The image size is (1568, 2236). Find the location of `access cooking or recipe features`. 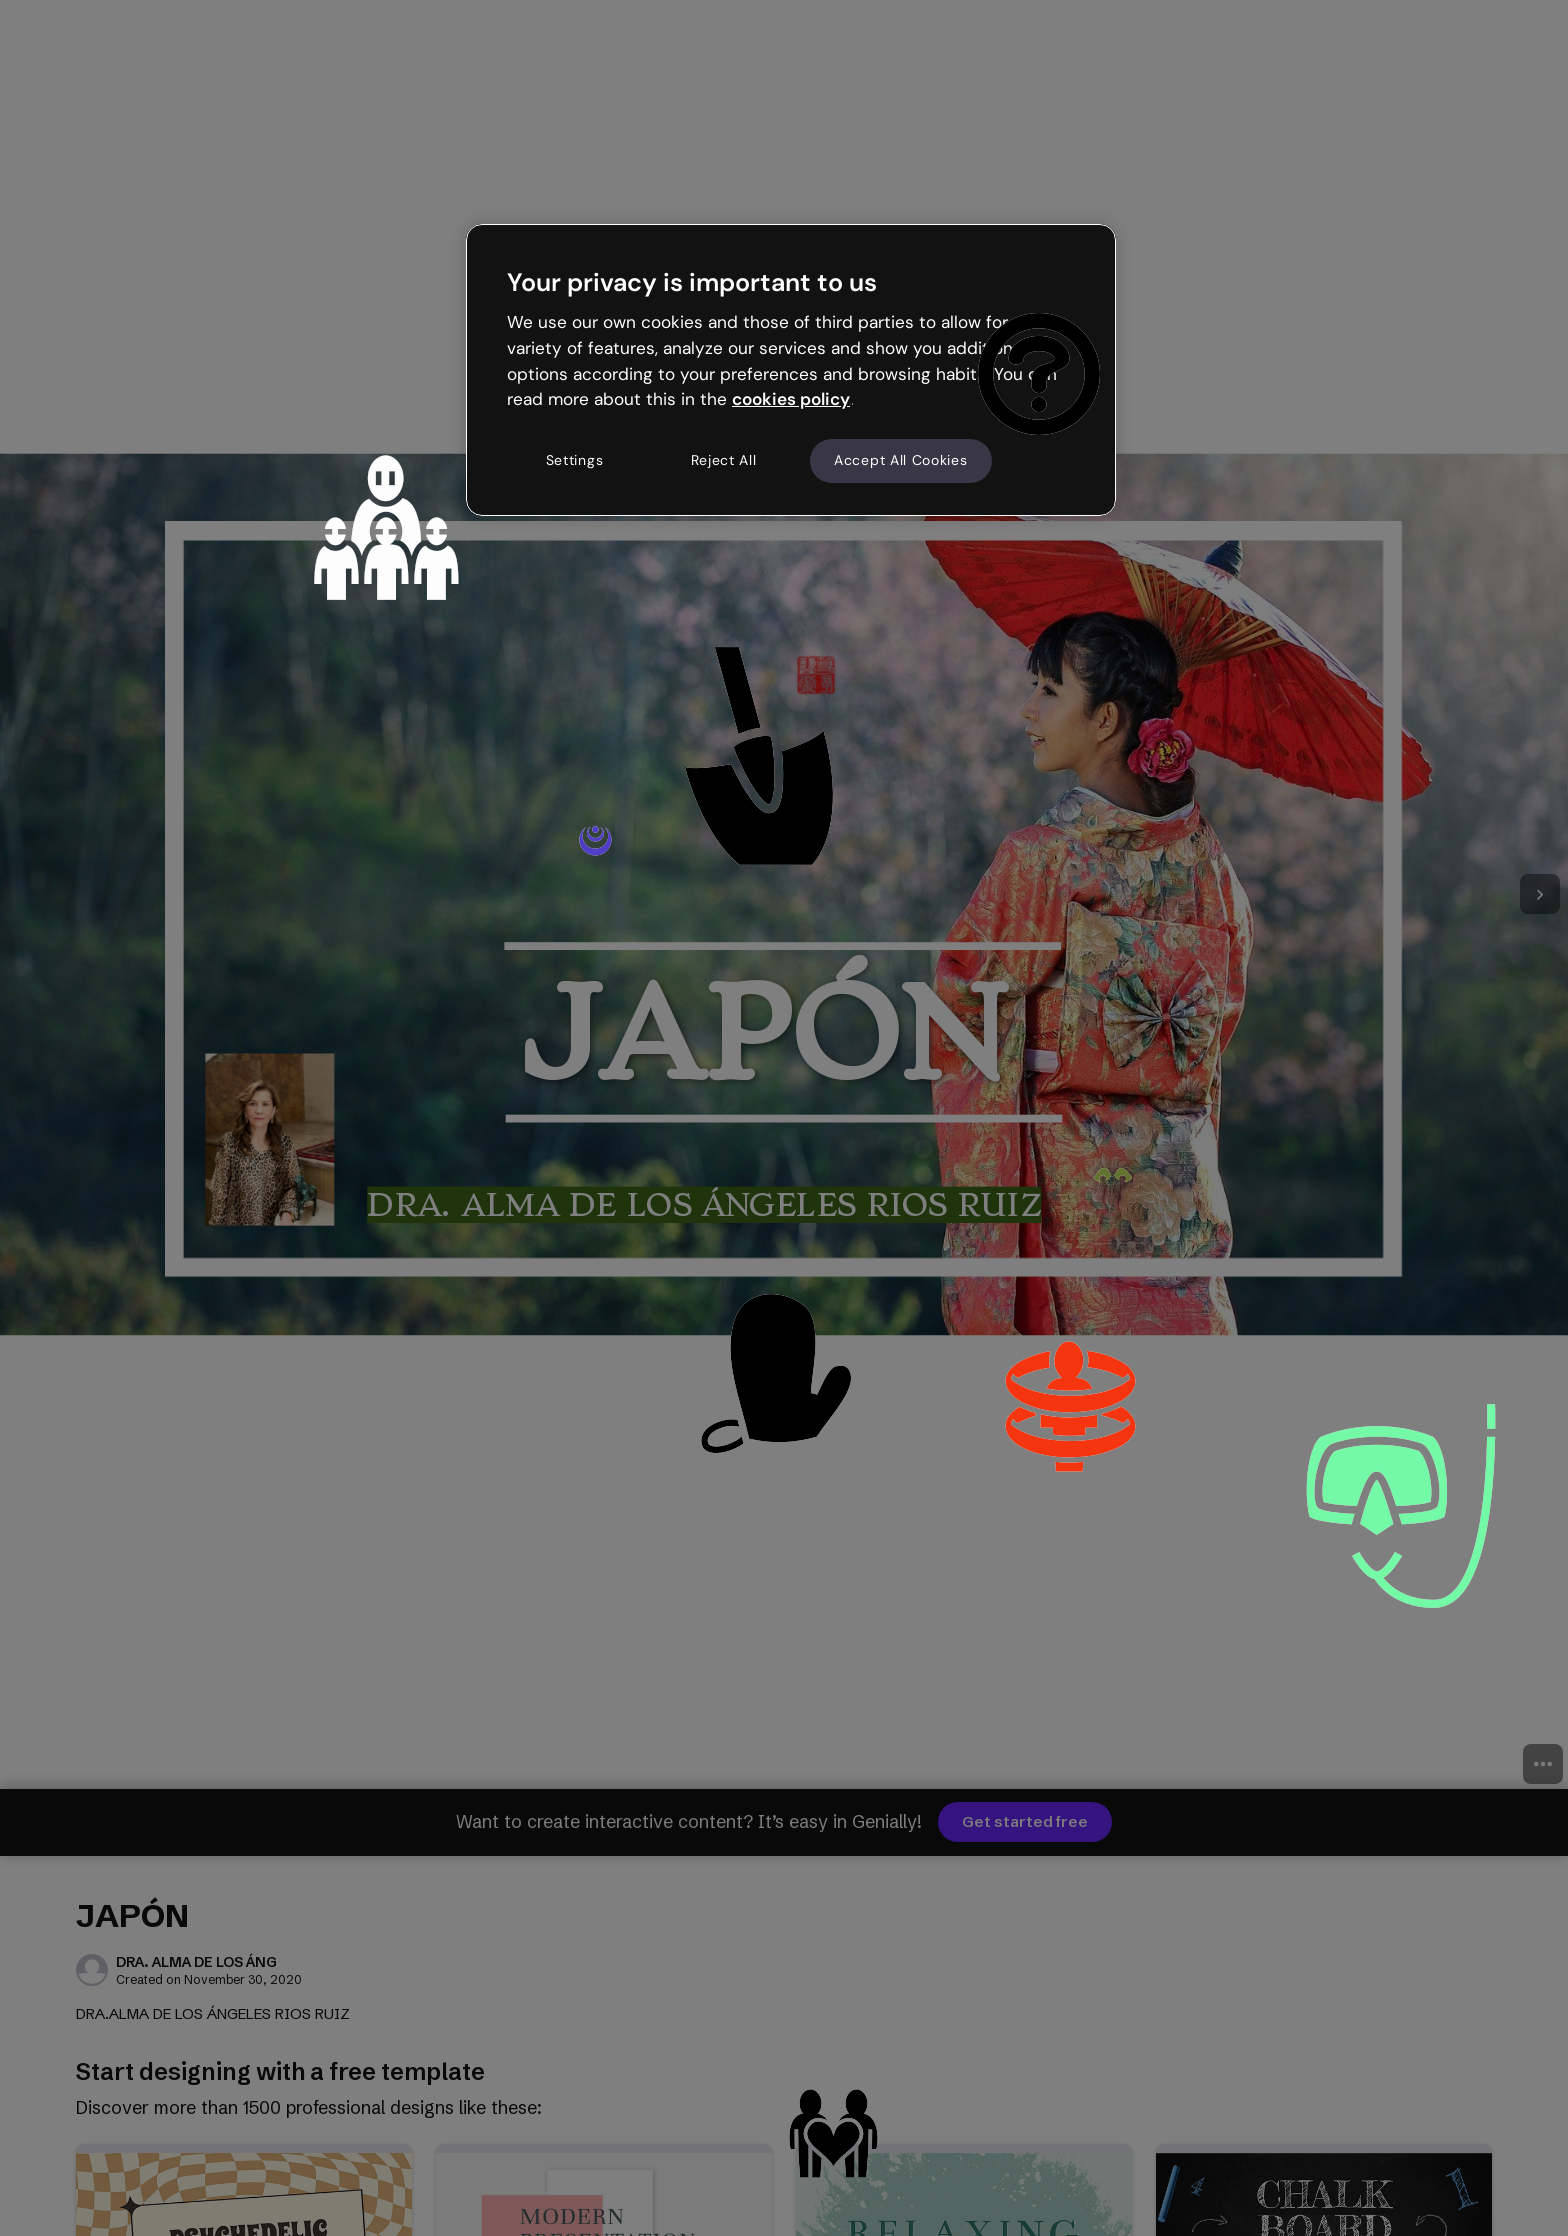

access cooking or recipe features is located at coordinates (779, 1372).